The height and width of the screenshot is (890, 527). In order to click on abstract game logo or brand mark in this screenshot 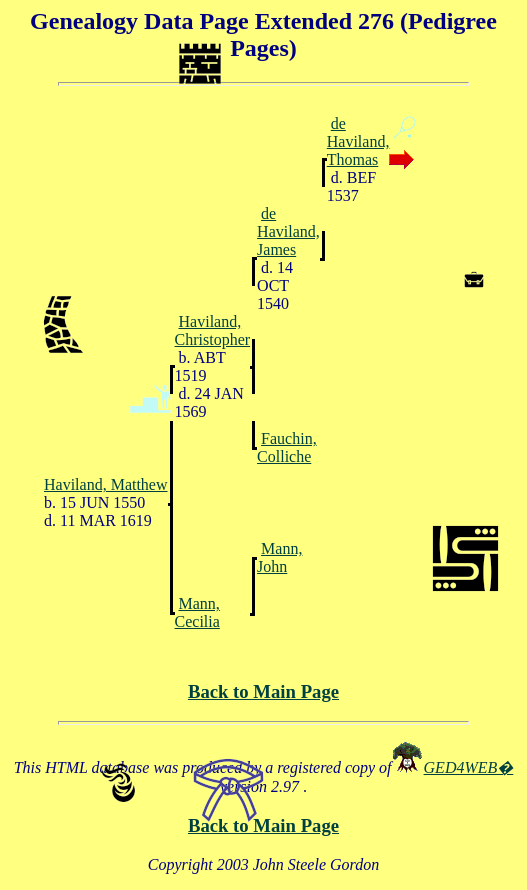, I will do `click(465, 558)`.